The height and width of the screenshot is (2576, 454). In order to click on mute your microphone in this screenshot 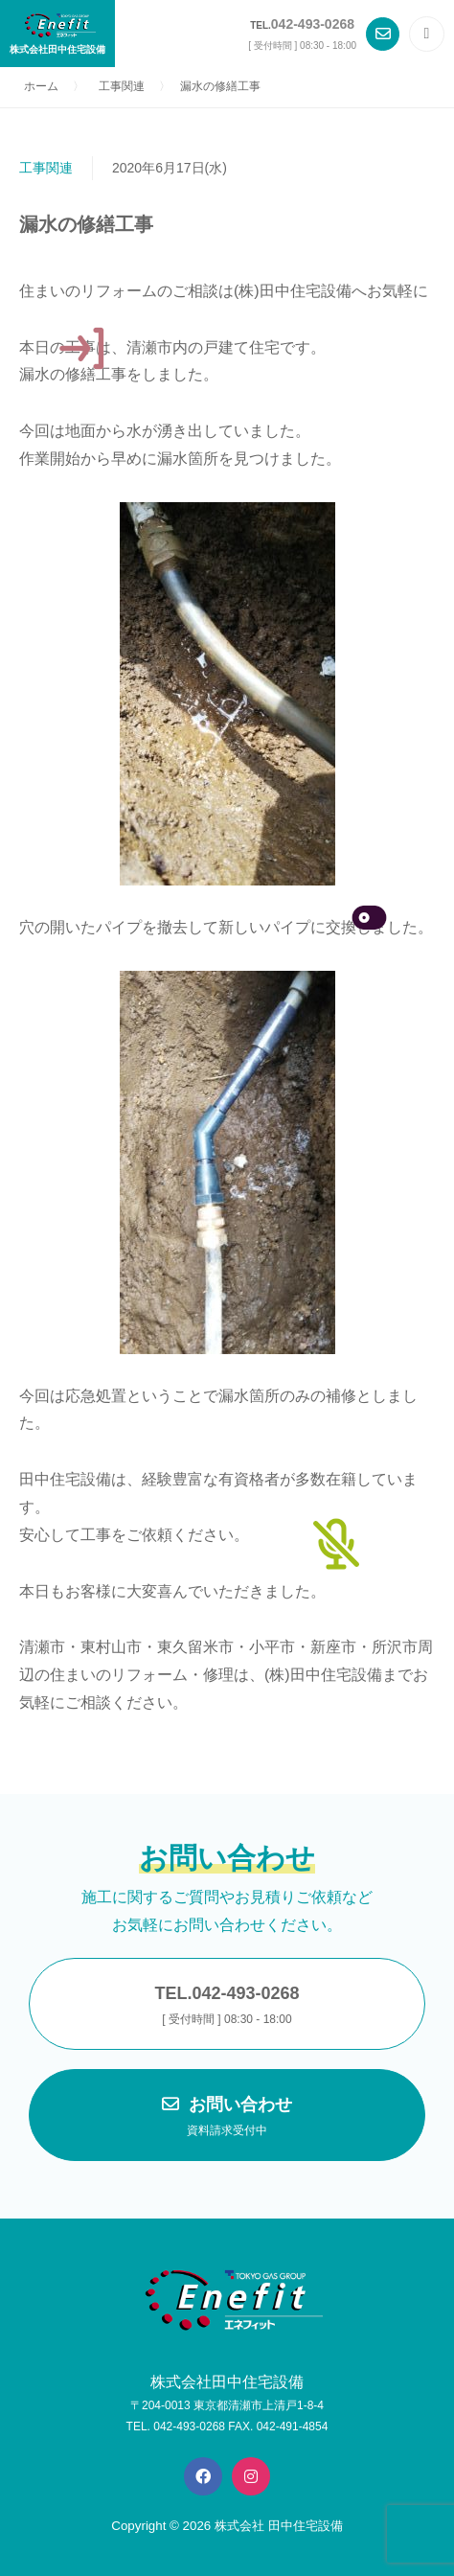, I will do `click(336, 1544)`.